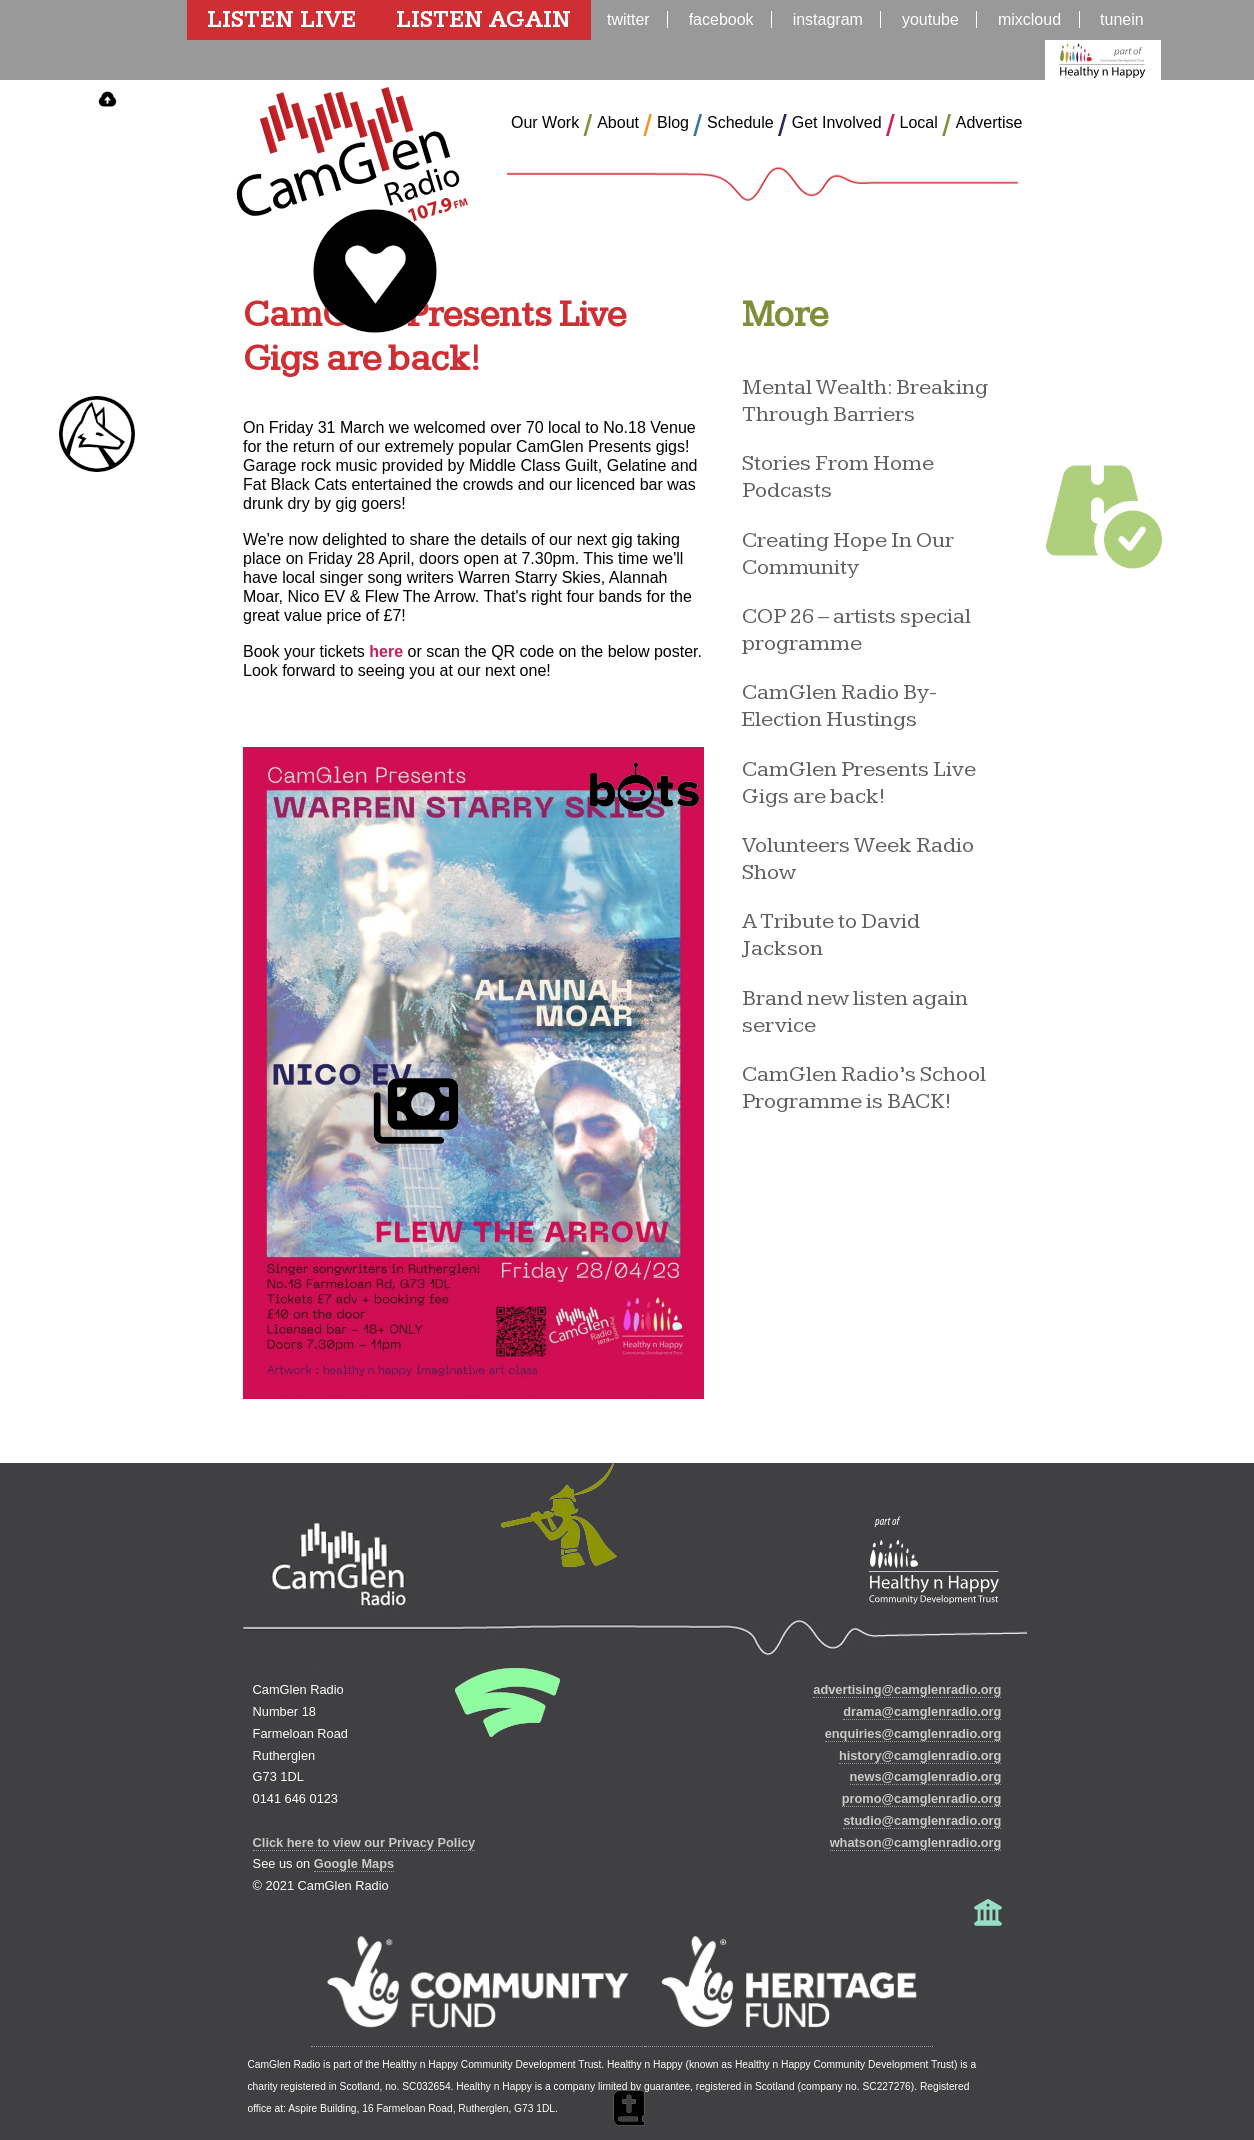 This screenshot has height=2140, width=1254. I want to click on gratipay logo - a platform for recurring donations and tips, so click(375, 271).